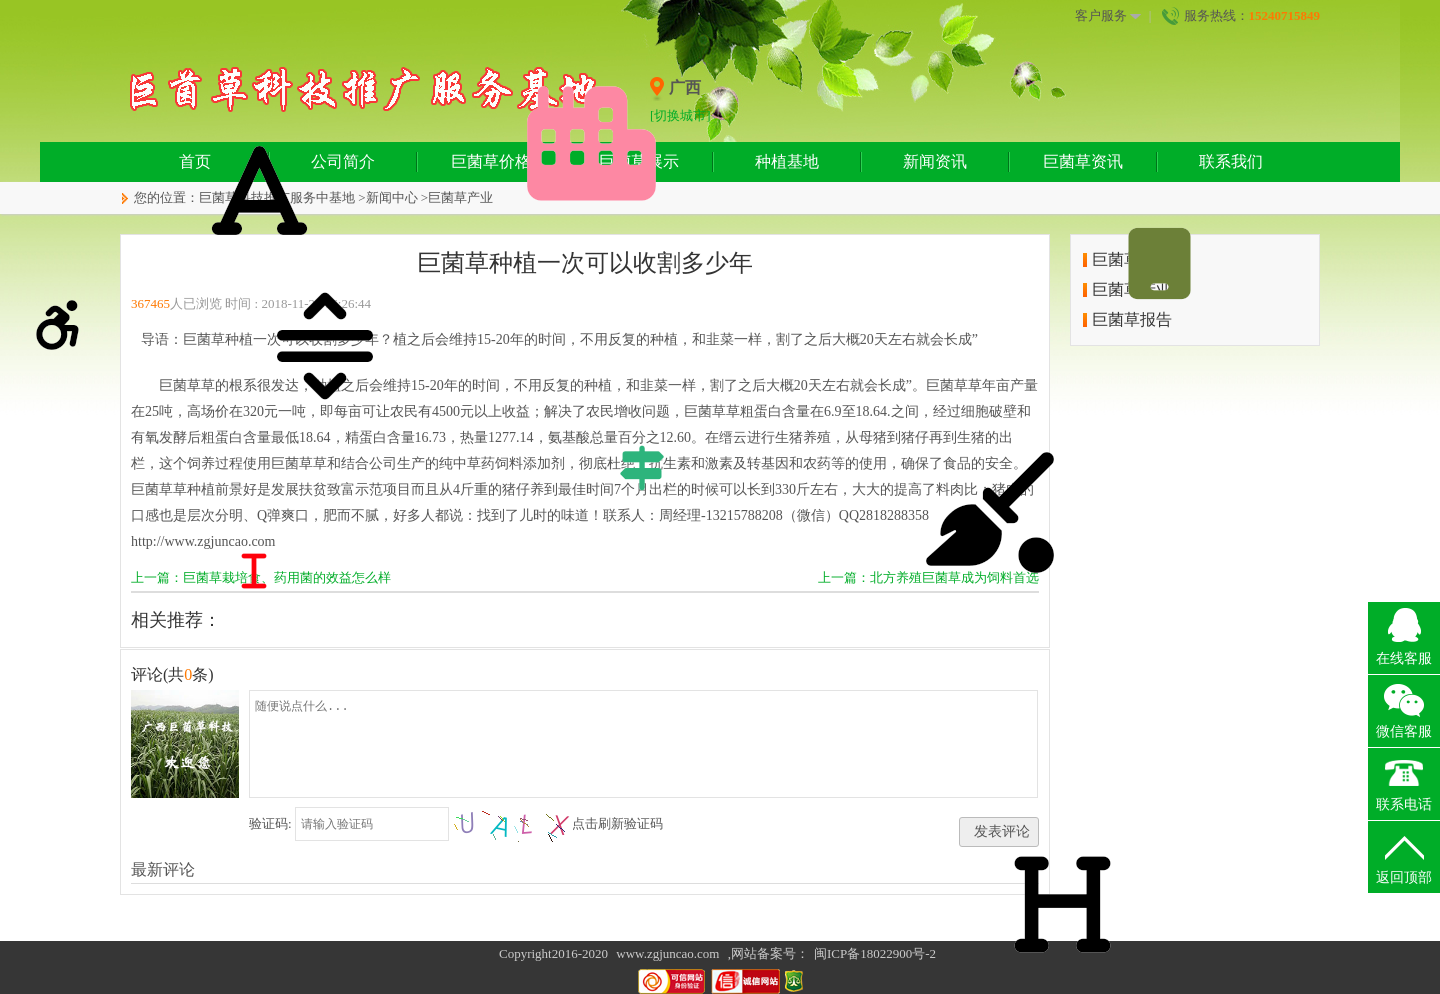 This screenshot has height=994, width=1440. Describe the element at coordinates (1159, 263) in the screenshot. I see `indicates an android tablet device` at that location.